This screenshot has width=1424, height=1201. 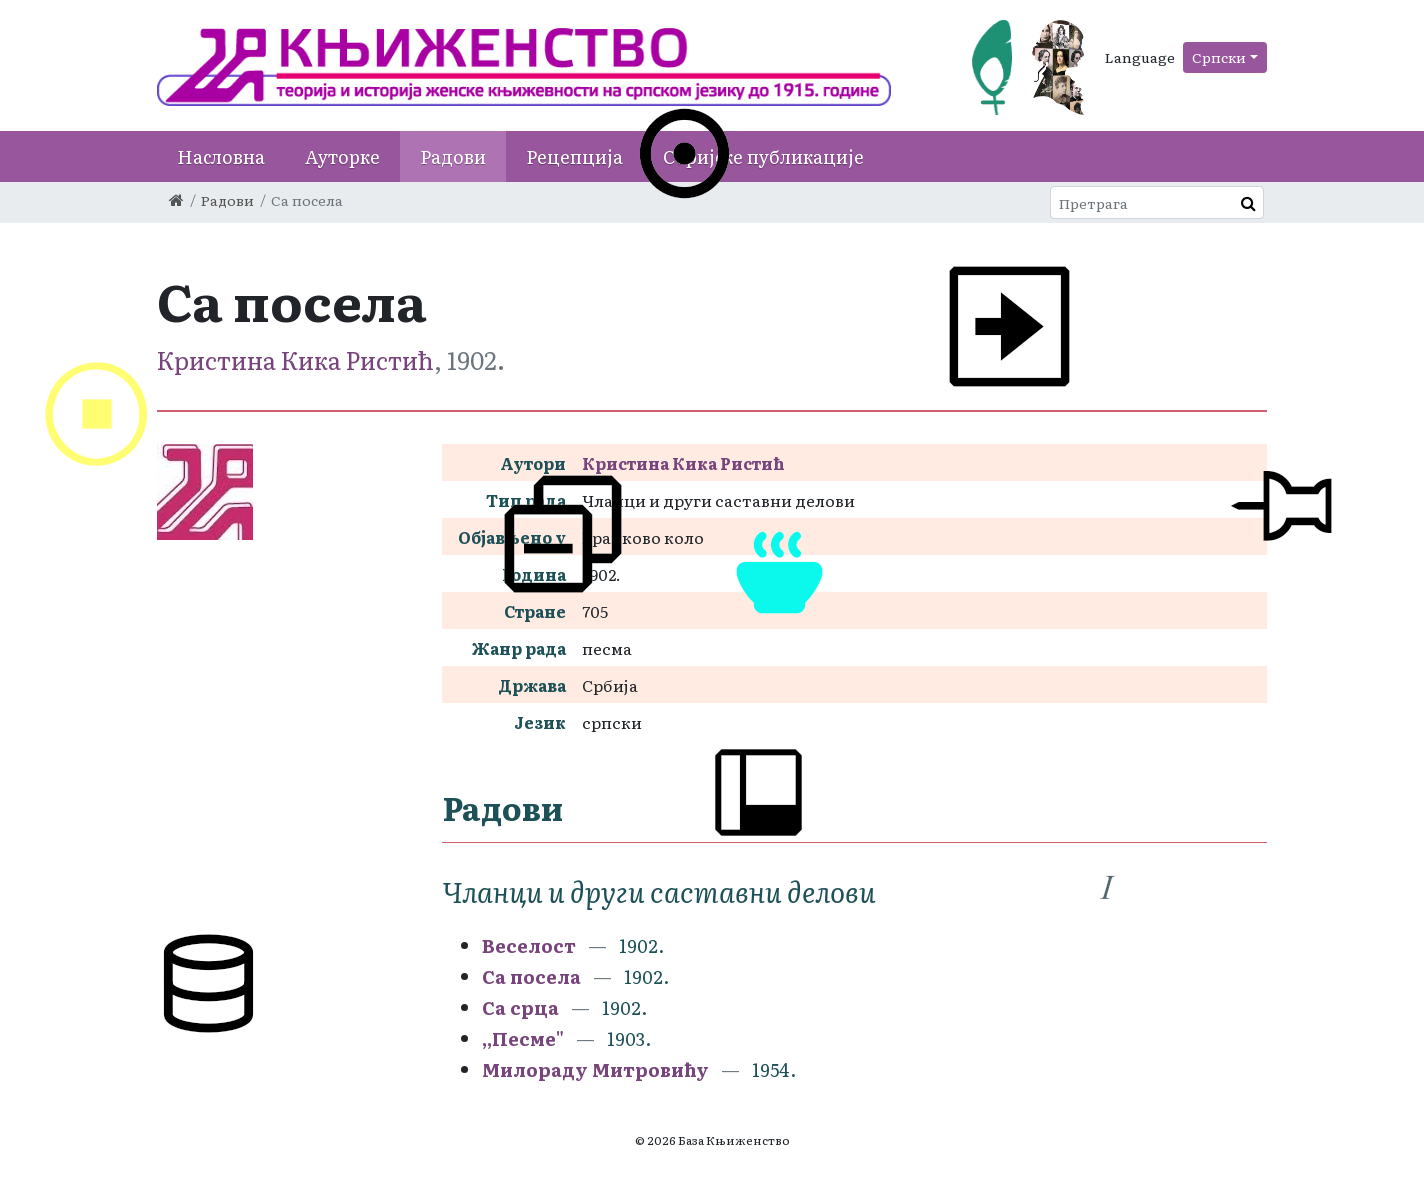 I want to click on start recording audio or video, so click(x=684, y=153).